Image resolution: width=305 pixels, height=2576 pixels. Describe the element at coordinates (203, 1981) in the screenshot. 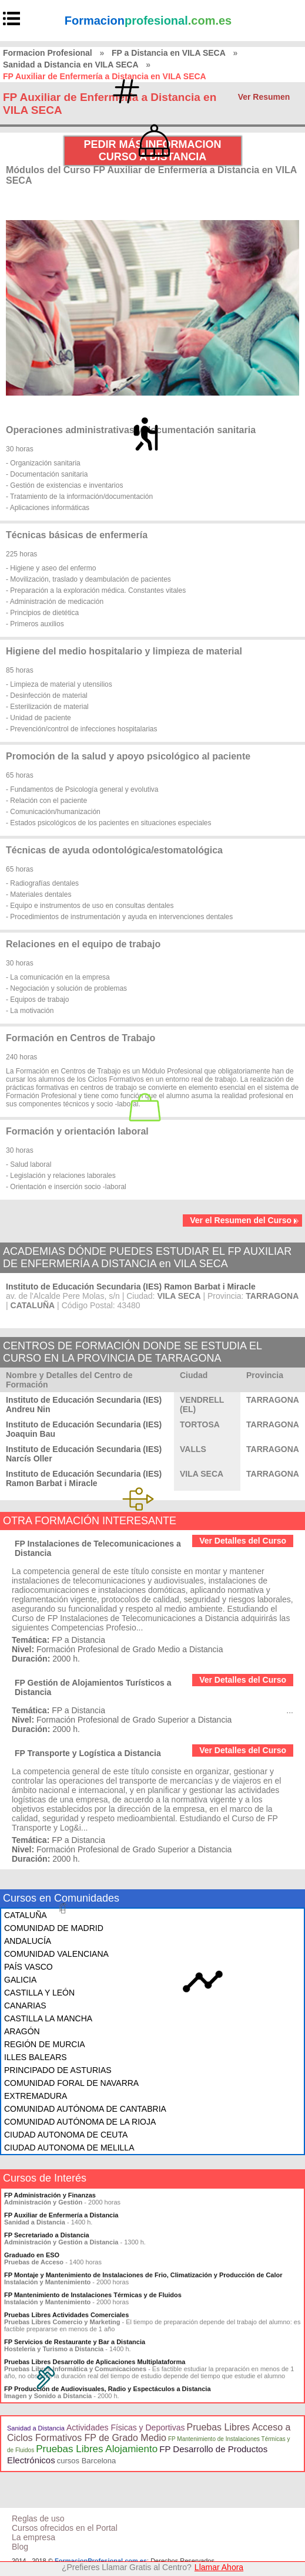

I see `view activity timeline or history` at that location.